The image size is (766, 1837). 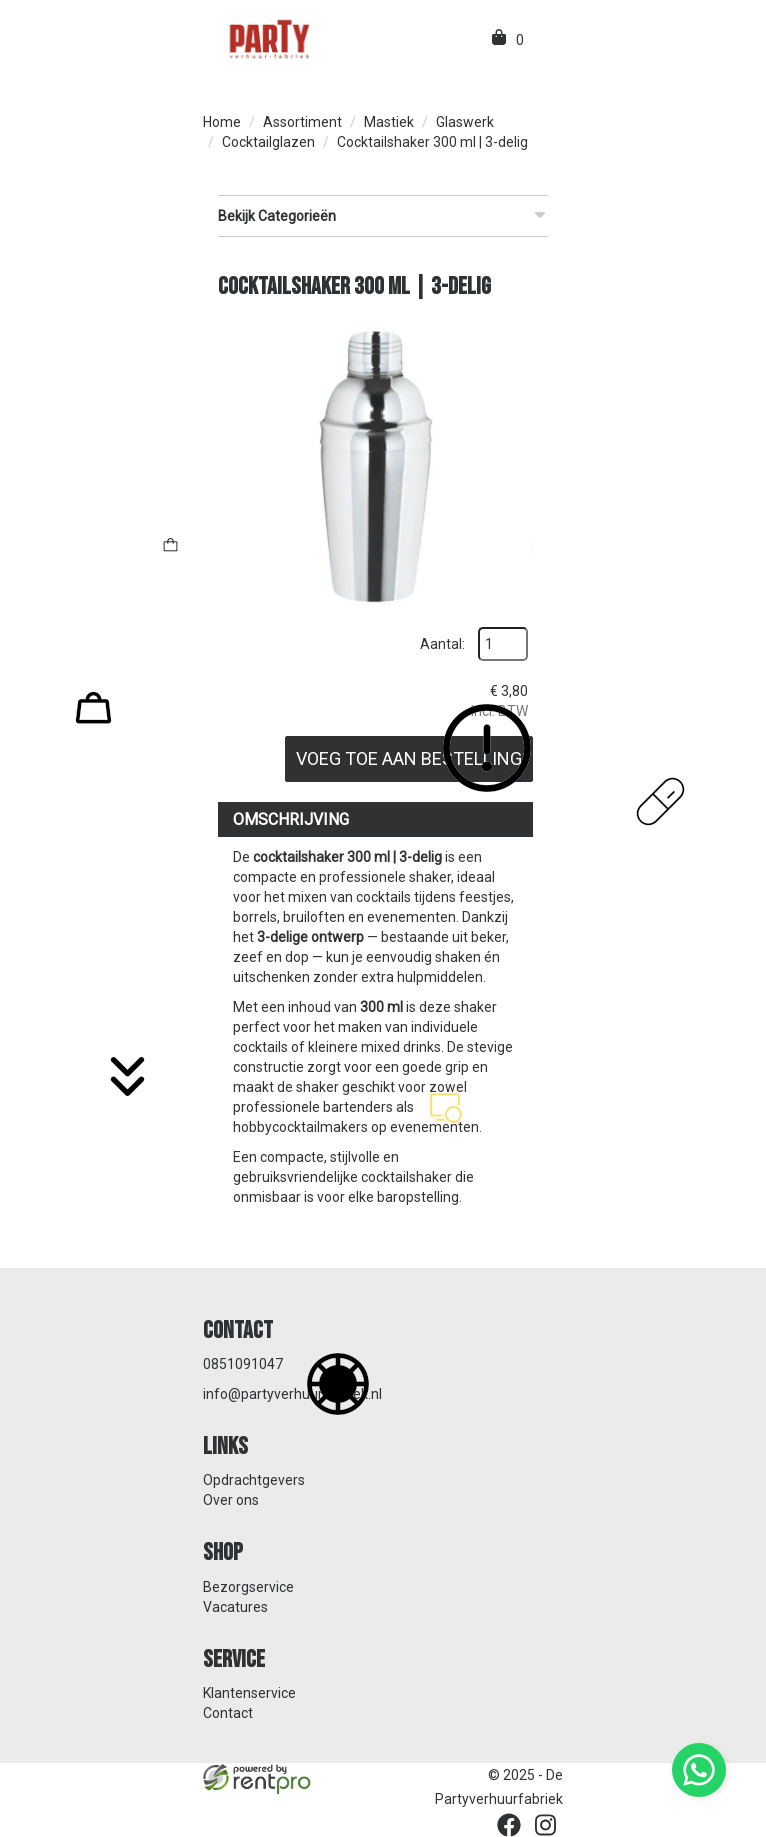 What do you see at coordinates (487, 748) in the screenshot?
I see `indicates a warning or caution state` at bounding box center [487, 748].